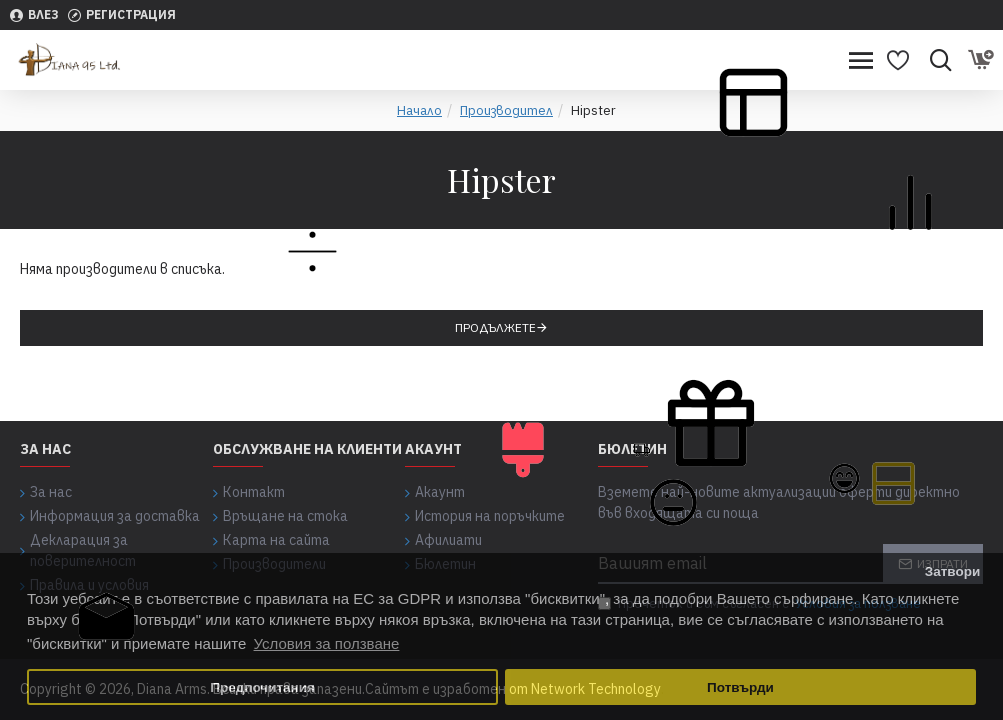 The width and height of the screenshot is (1003, 720). I want to click on split view horizontally, so click(893, 483).